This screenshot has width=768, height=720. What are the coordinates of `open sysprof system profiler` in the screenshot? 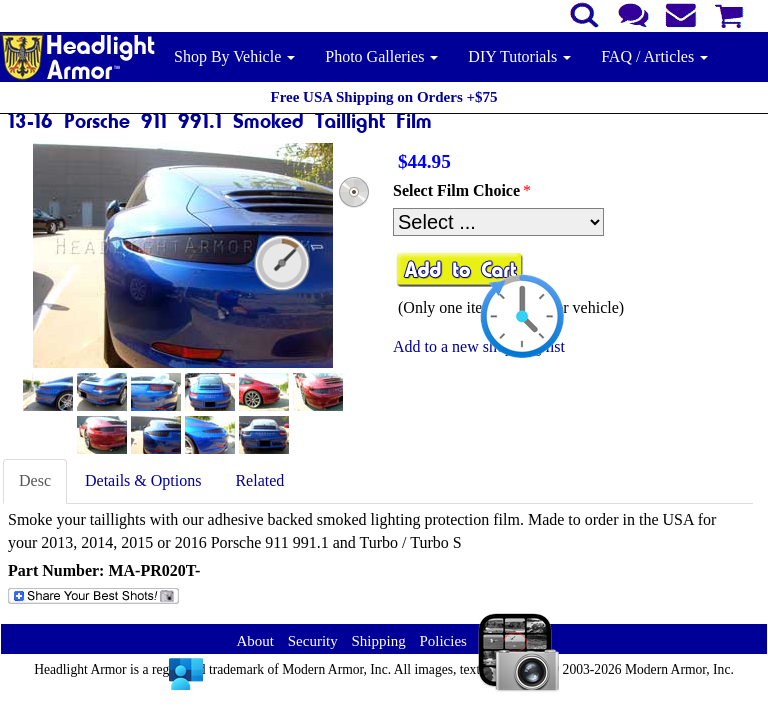 It's located at (282, 263).